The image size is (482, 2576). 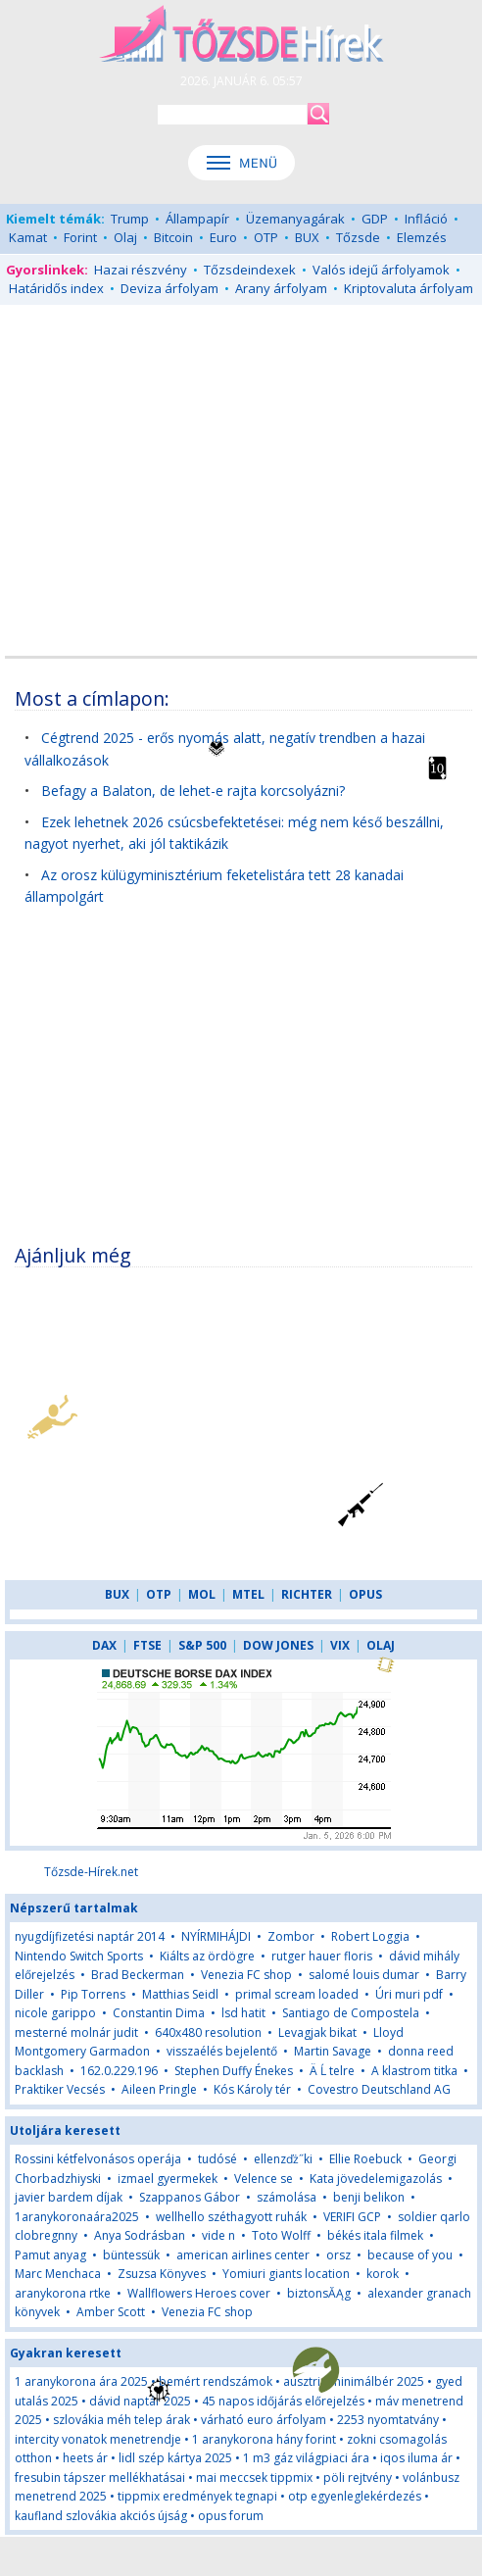 I want to click on indicates damage or health loss in a game, so click(x=159, y=2390).